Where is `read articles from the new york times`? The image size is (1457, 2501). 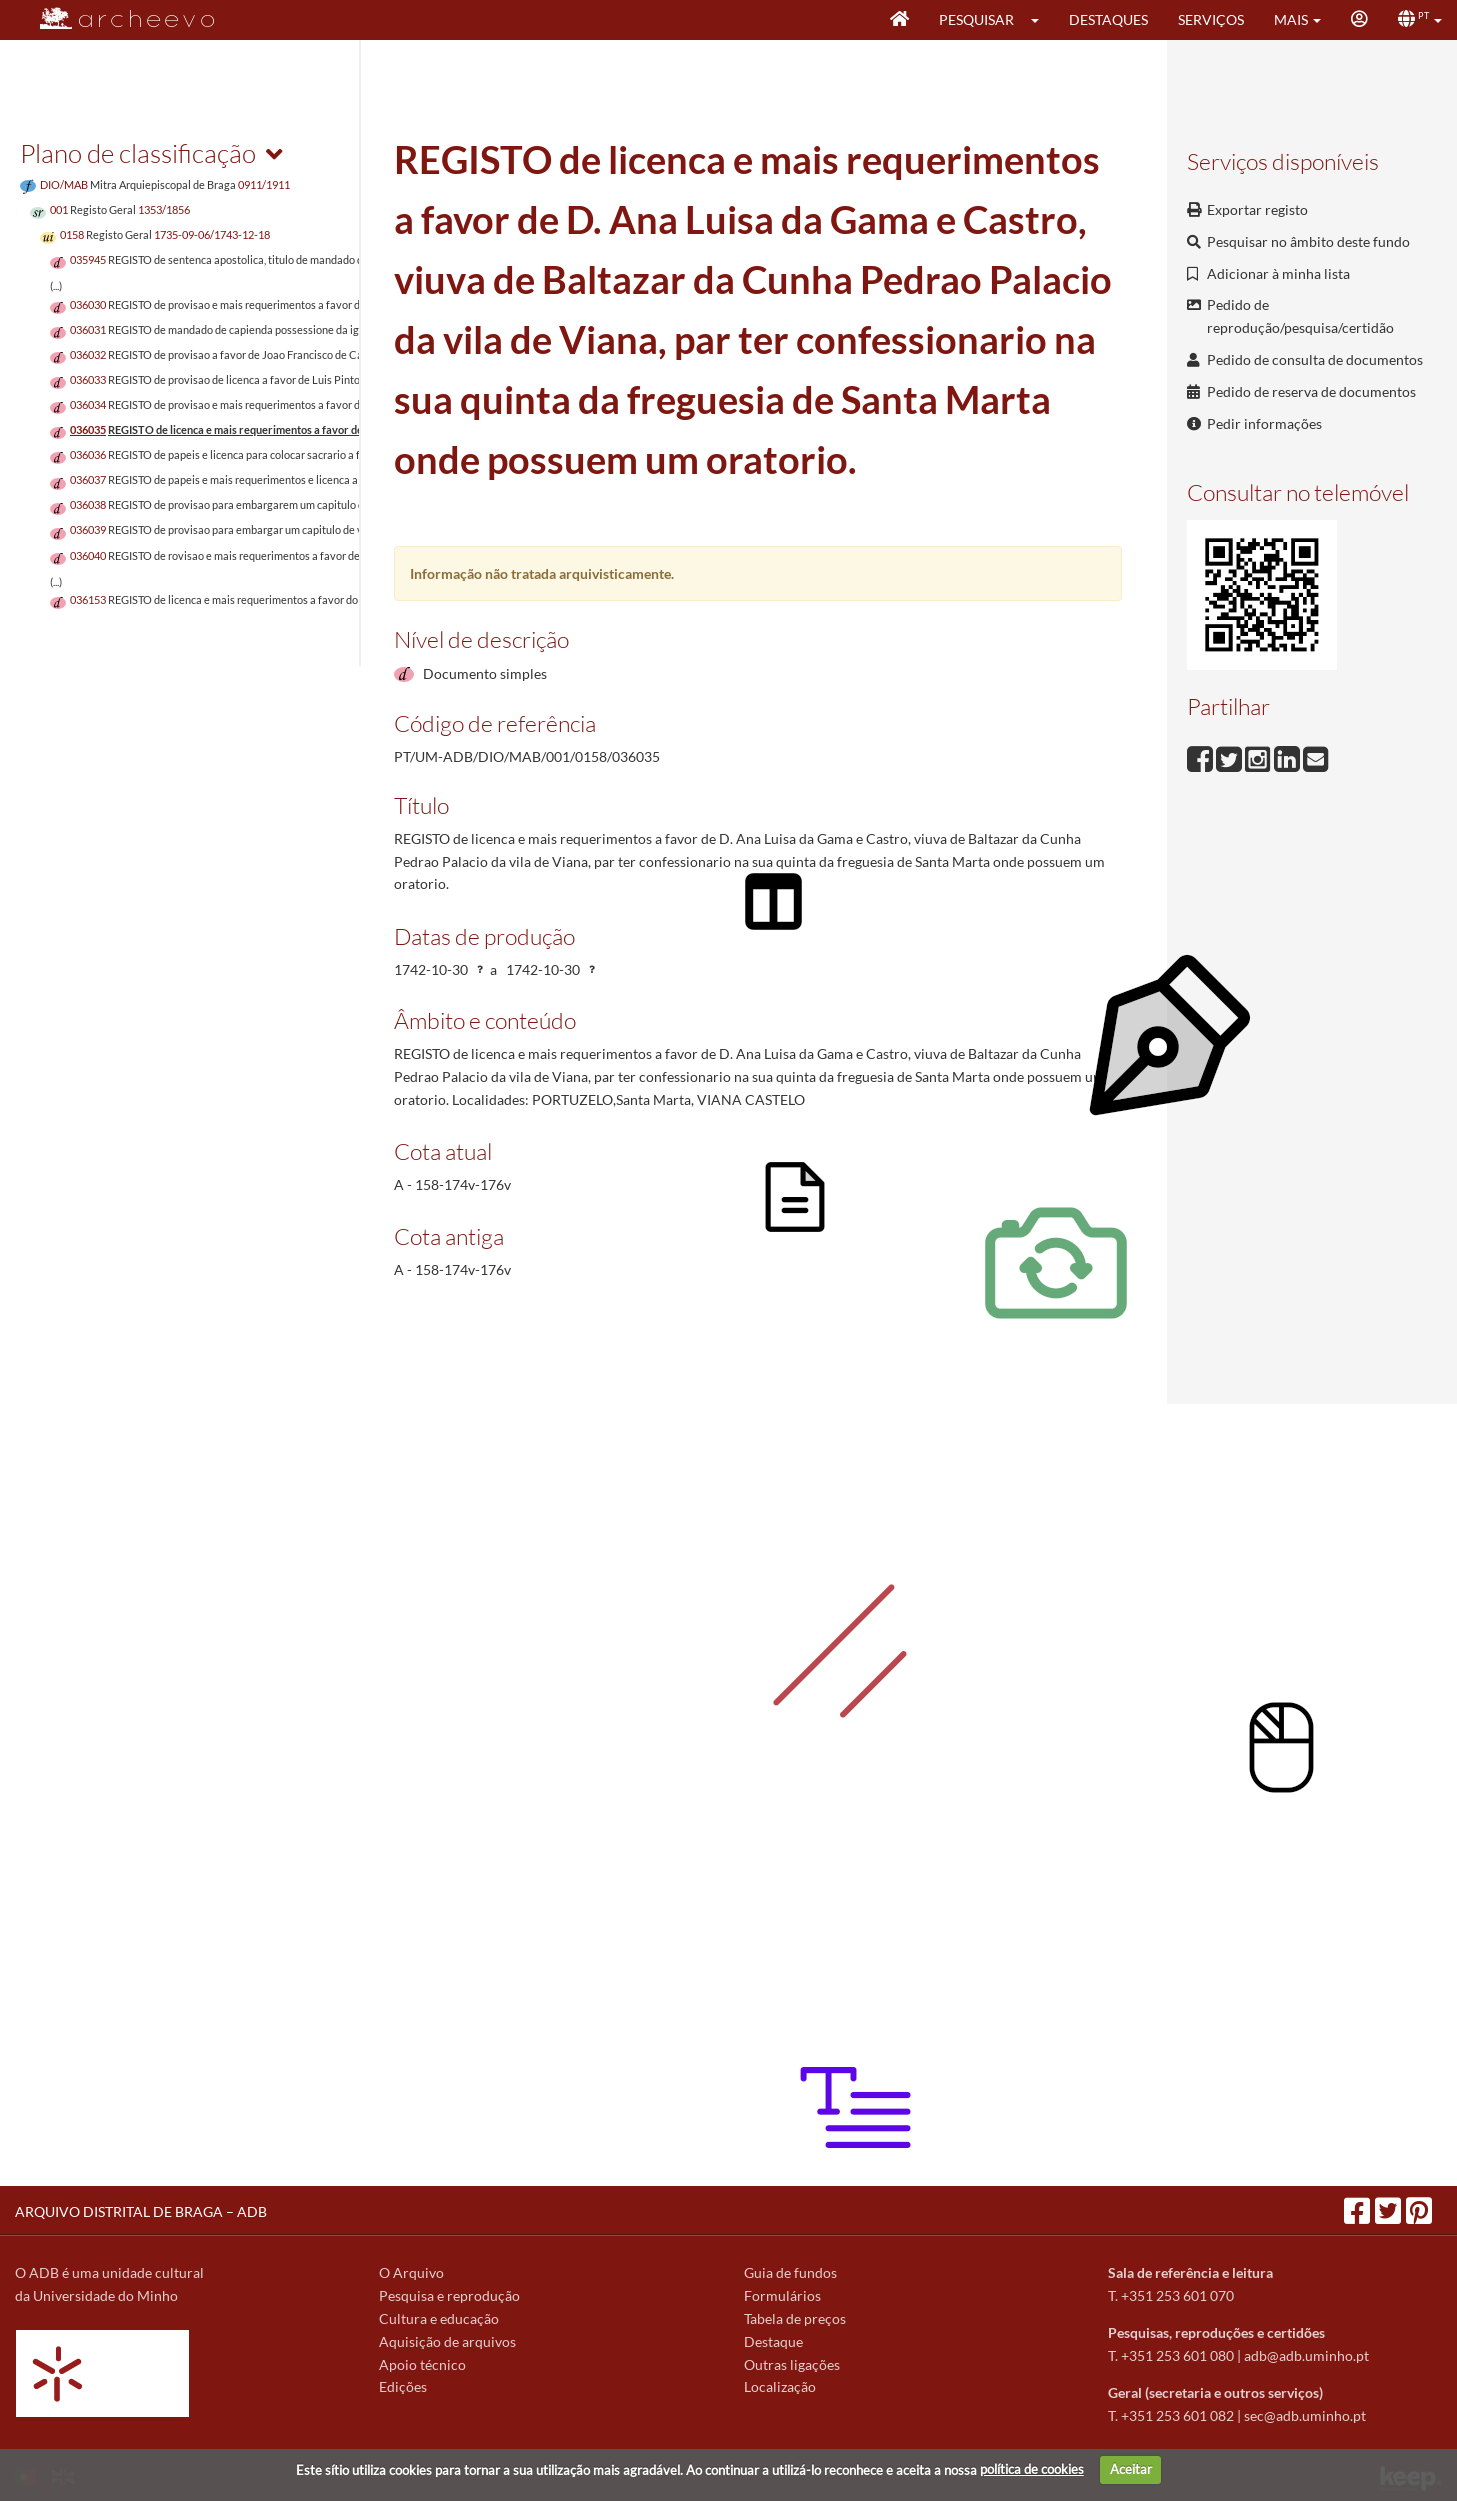 read articles from the new york times is located at coordinates (853, 2107).